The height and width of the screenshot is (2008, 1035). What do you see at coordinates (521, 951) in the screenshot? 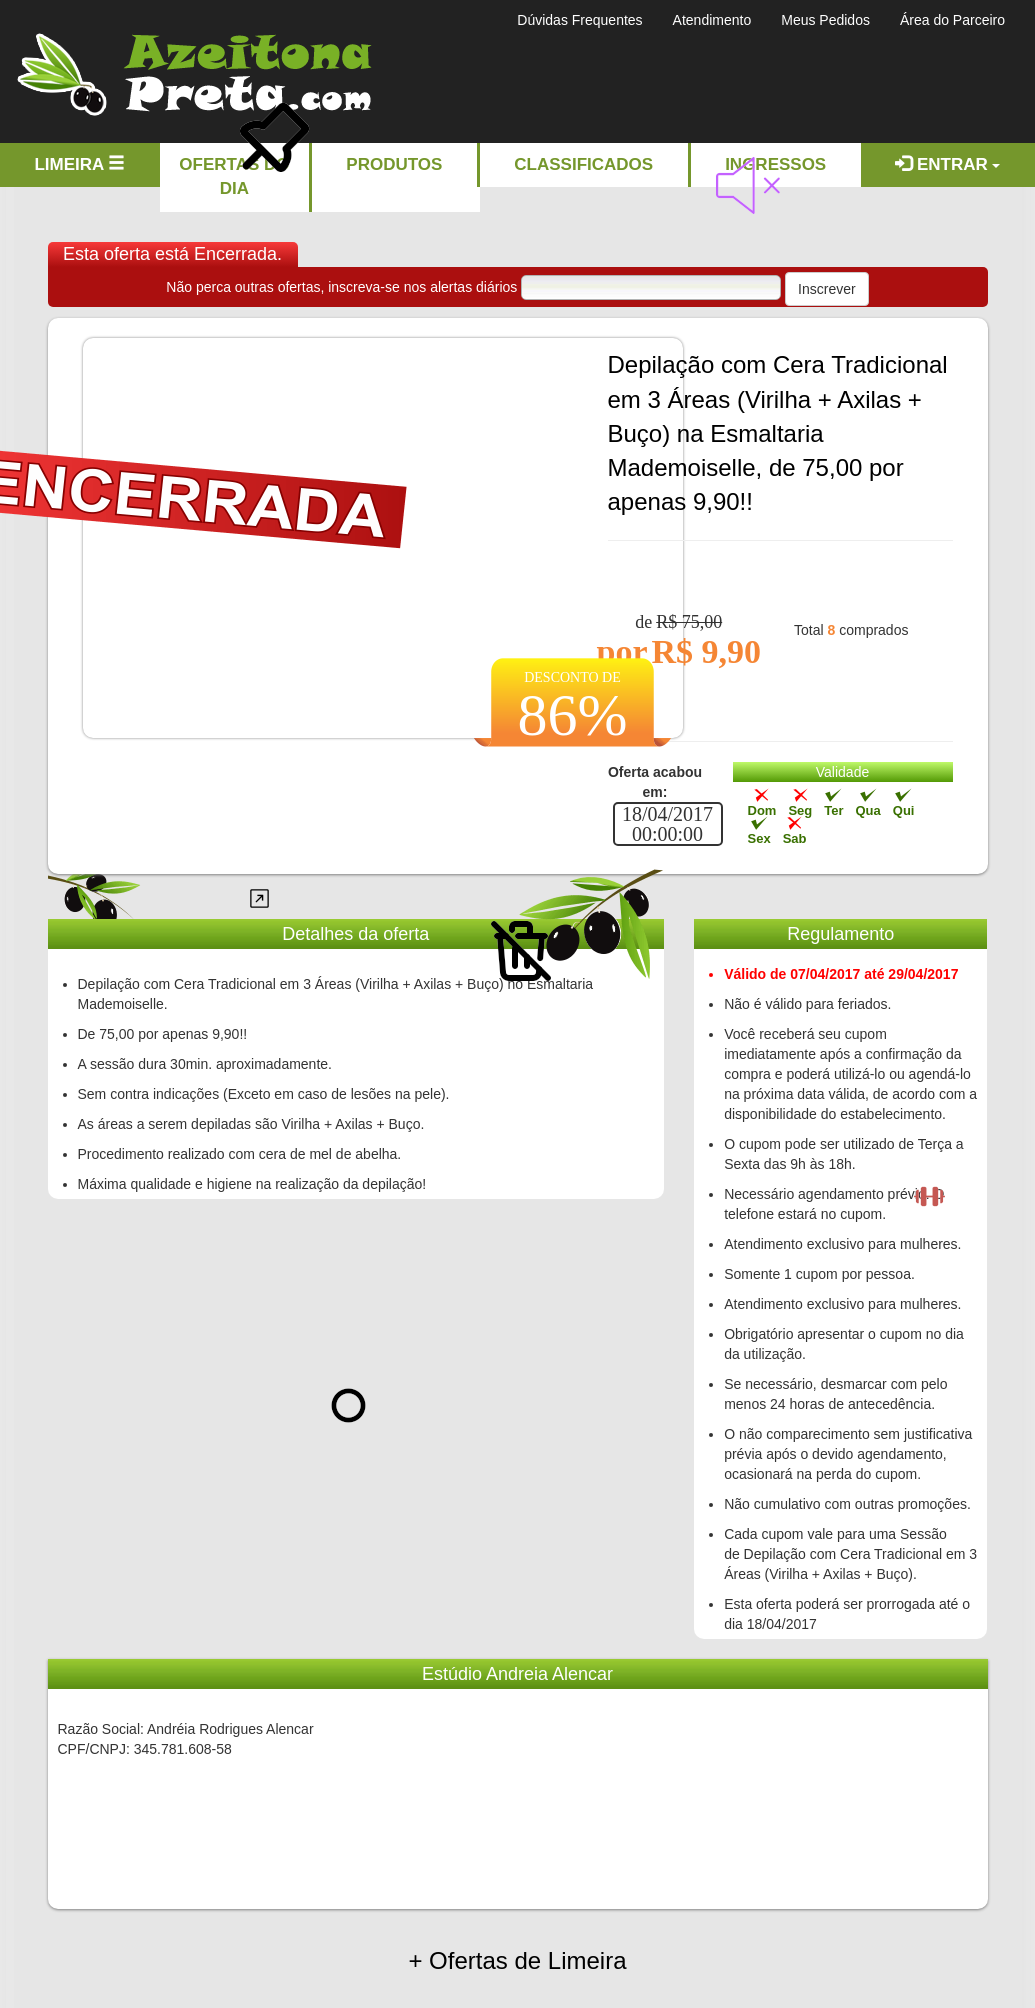
I see `delete function is disabled or unavailable` at bounding box center [521, 951].